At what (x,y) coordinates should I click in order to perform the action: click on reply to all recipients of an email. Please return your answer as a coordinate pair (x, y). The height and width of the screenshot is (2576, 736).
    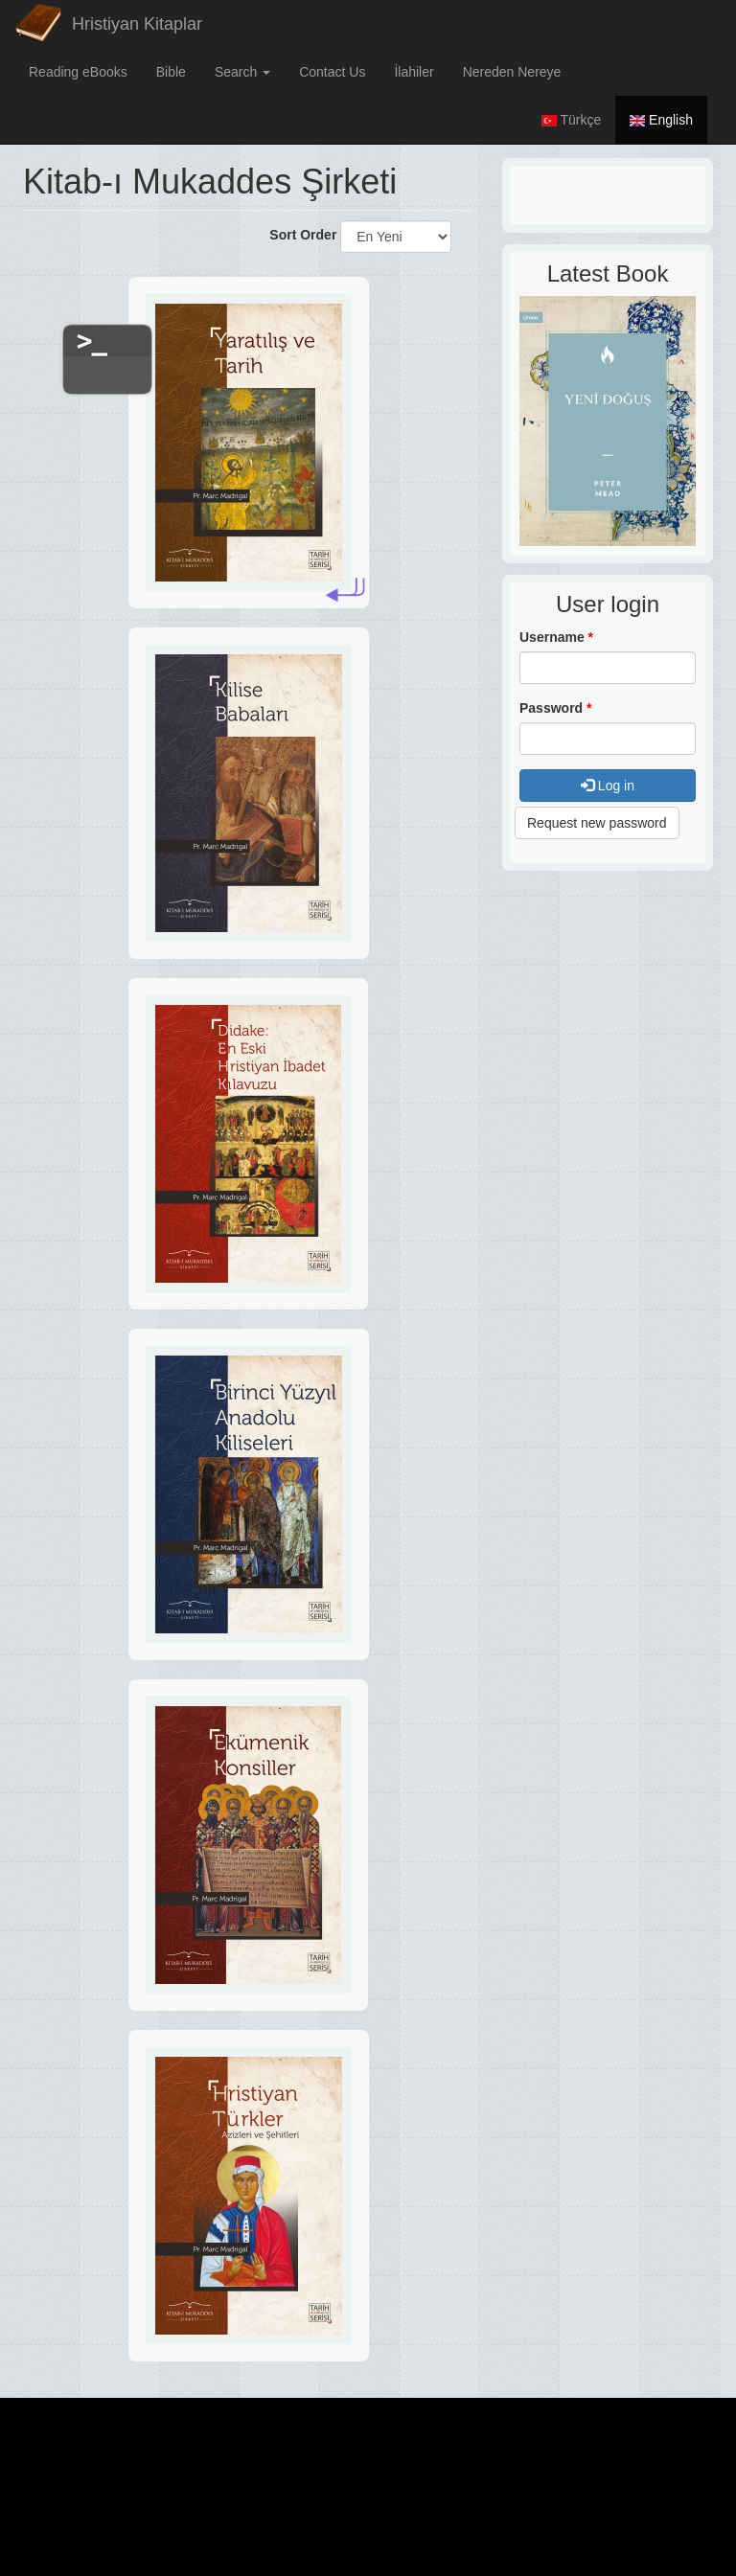
    Looking at the image, I should click on (344, 589).